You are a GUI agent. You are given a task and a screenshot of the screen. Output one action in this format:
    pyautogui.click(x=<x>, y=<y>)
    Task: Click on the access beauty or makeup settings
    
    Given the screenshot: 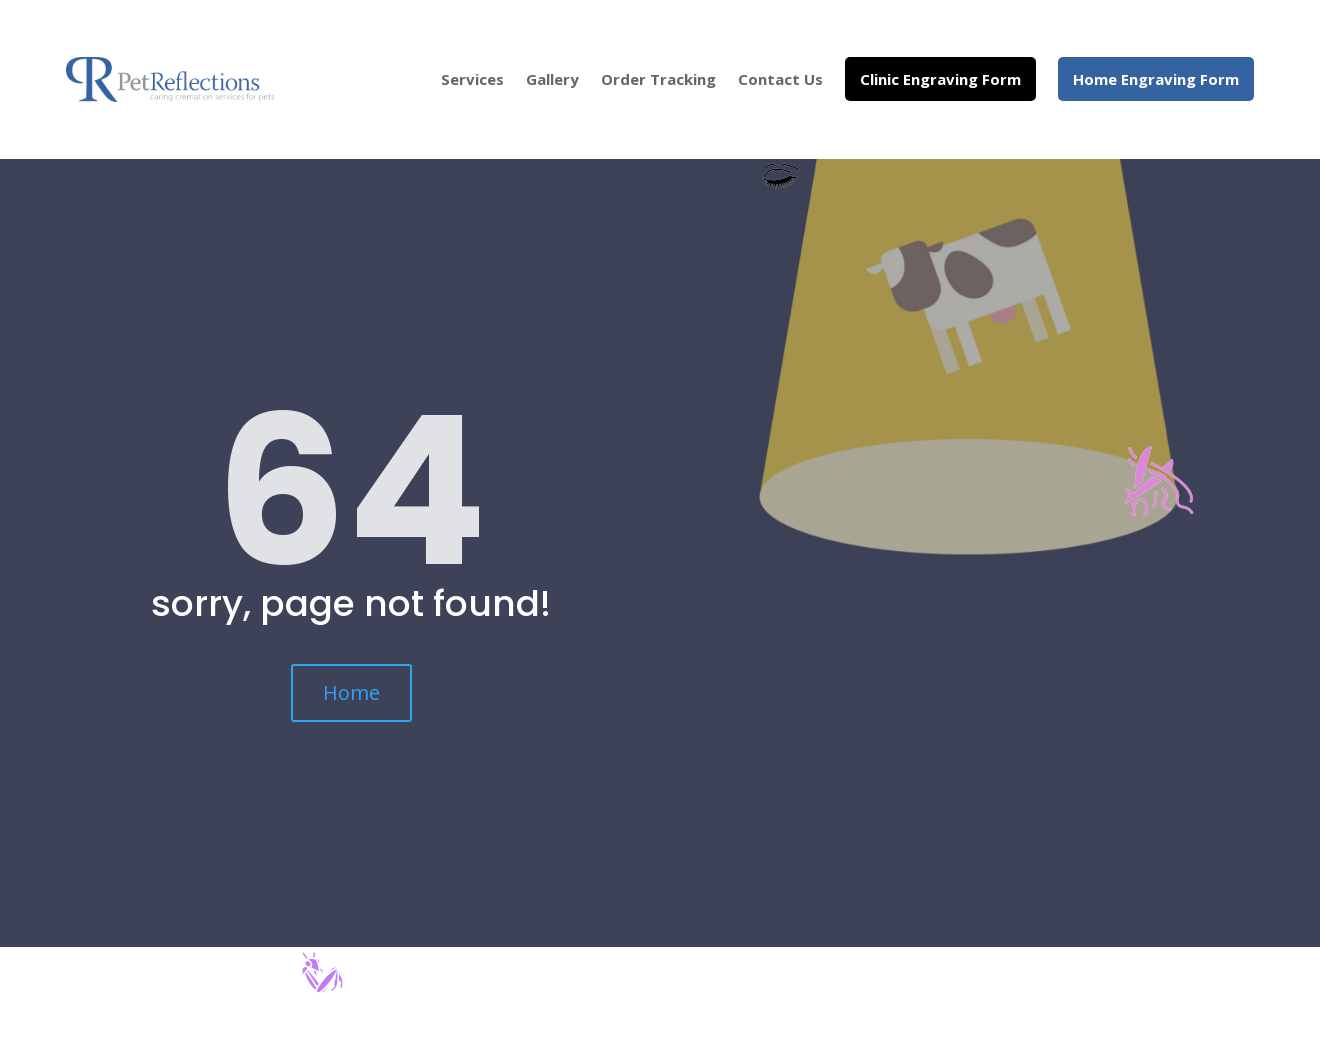 What is the action you would take?
    pyautogui.click(x=781, y=176)
    